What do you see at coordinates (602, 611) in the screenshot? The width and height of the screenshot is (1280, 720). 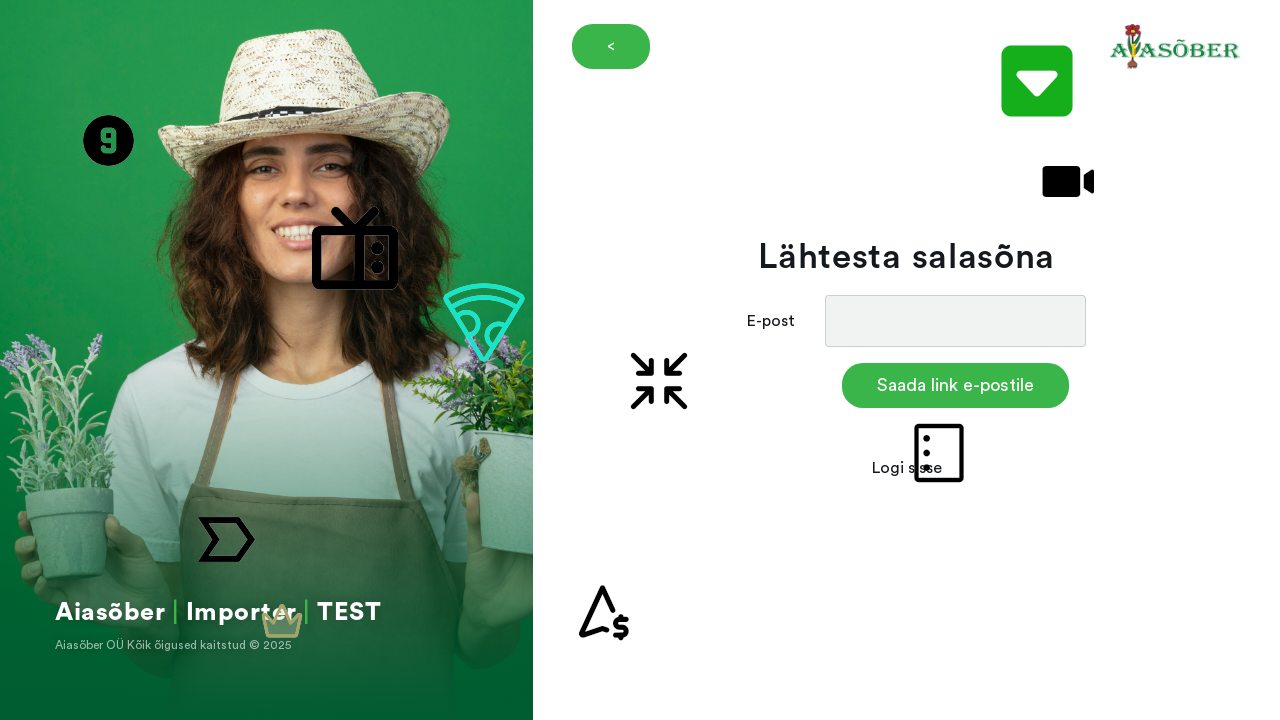 I see `navigate to nearby financial services` at bounding box center [602, 611].